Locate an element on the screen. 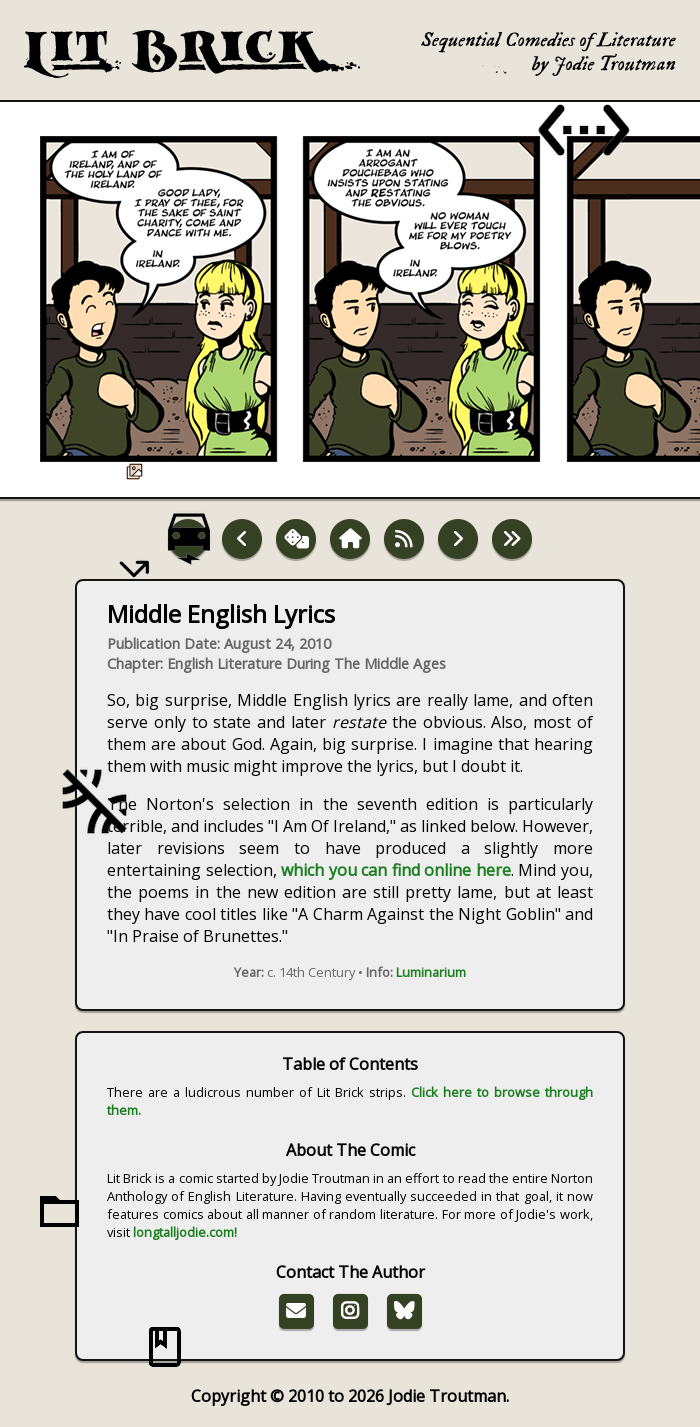 The width and height of the screenshot is (700, 1427). indicates a missed outgoing call is located at coordinates (134, 569).